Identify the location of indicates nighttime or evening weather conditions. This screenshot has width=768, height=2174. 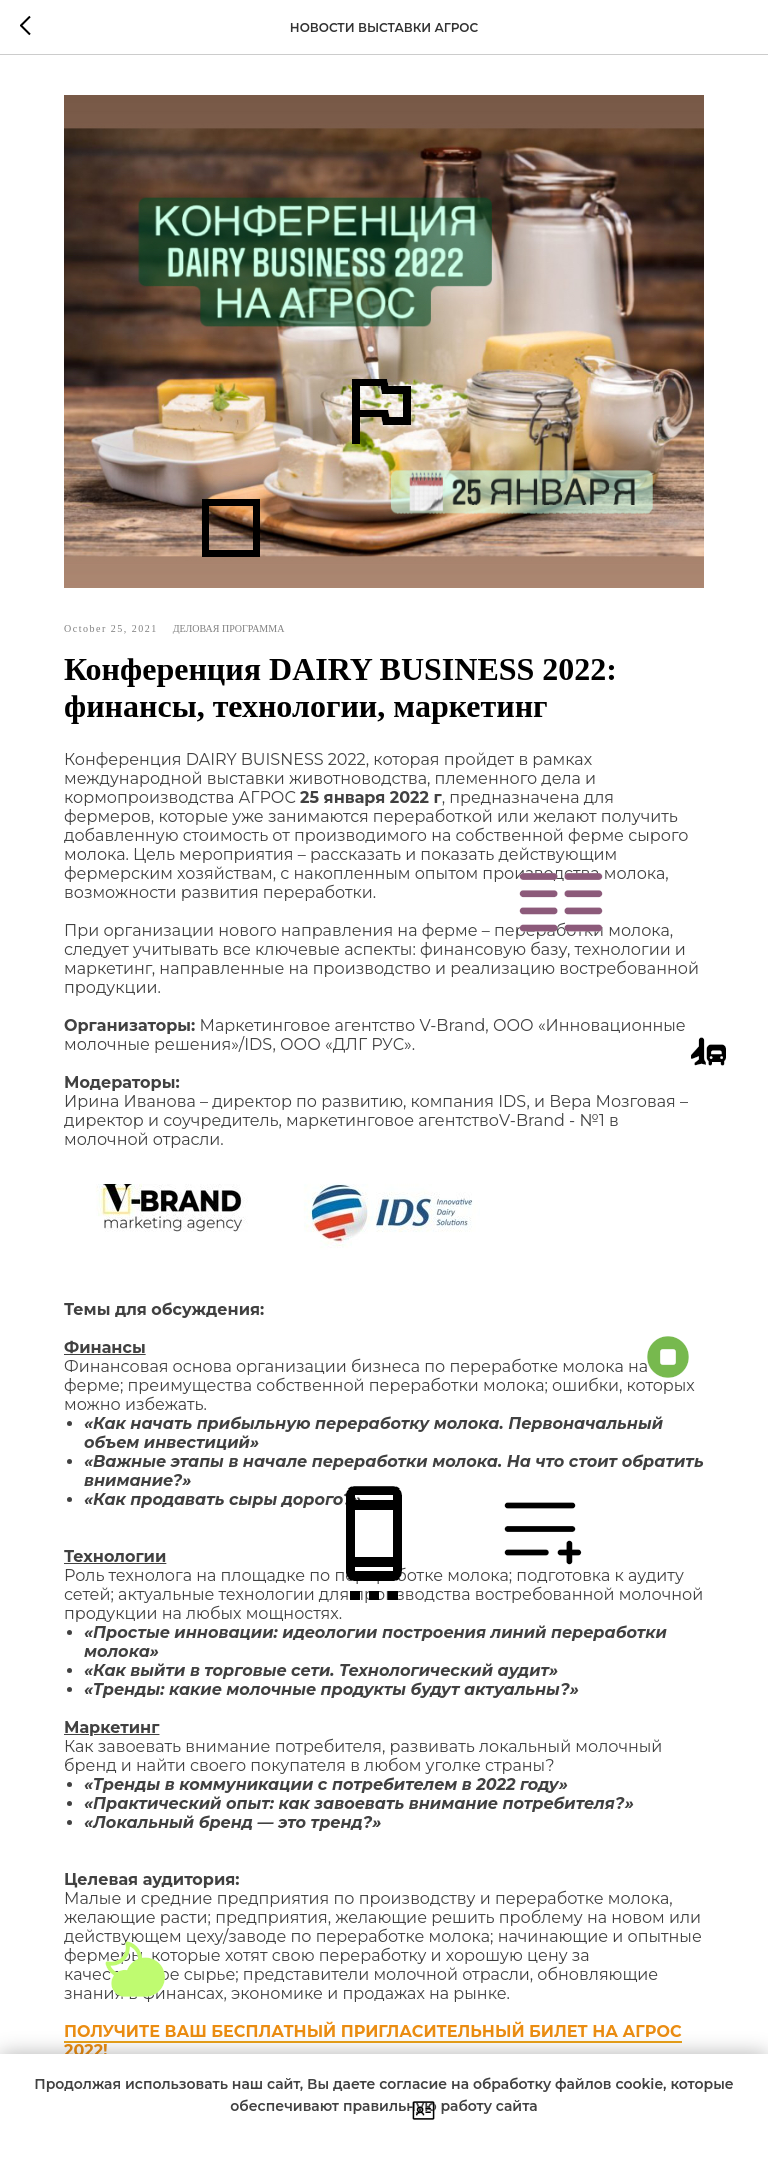
(134, 1972).